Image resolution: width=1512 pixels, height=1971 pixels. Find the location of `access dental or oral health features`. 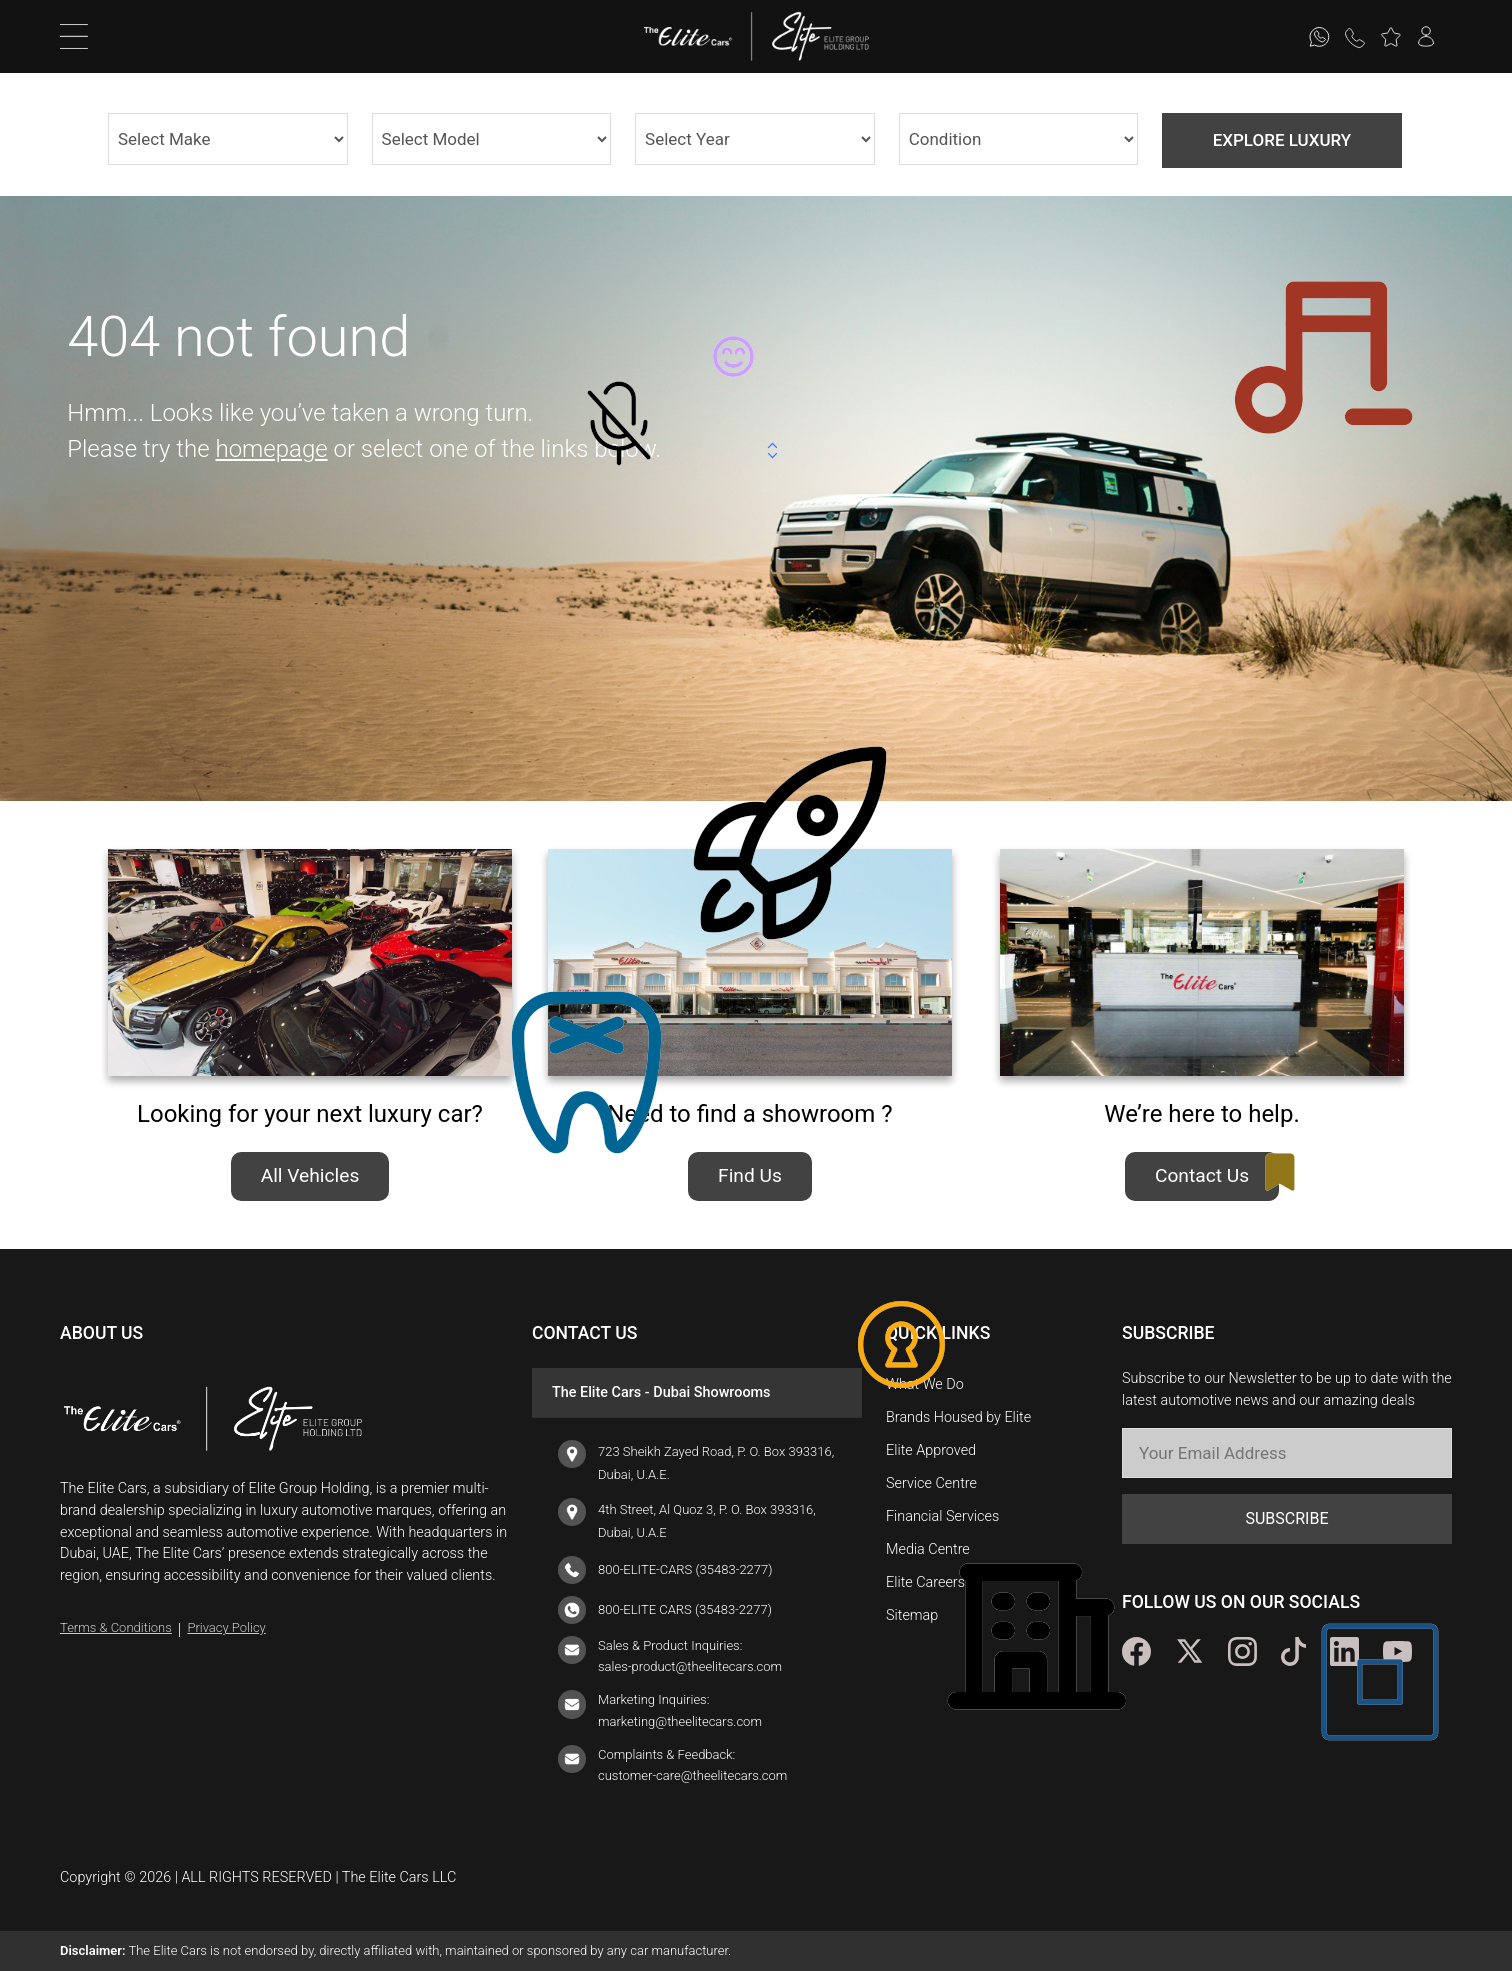

access dental or oral health features is located at coordinates (586, 1072).